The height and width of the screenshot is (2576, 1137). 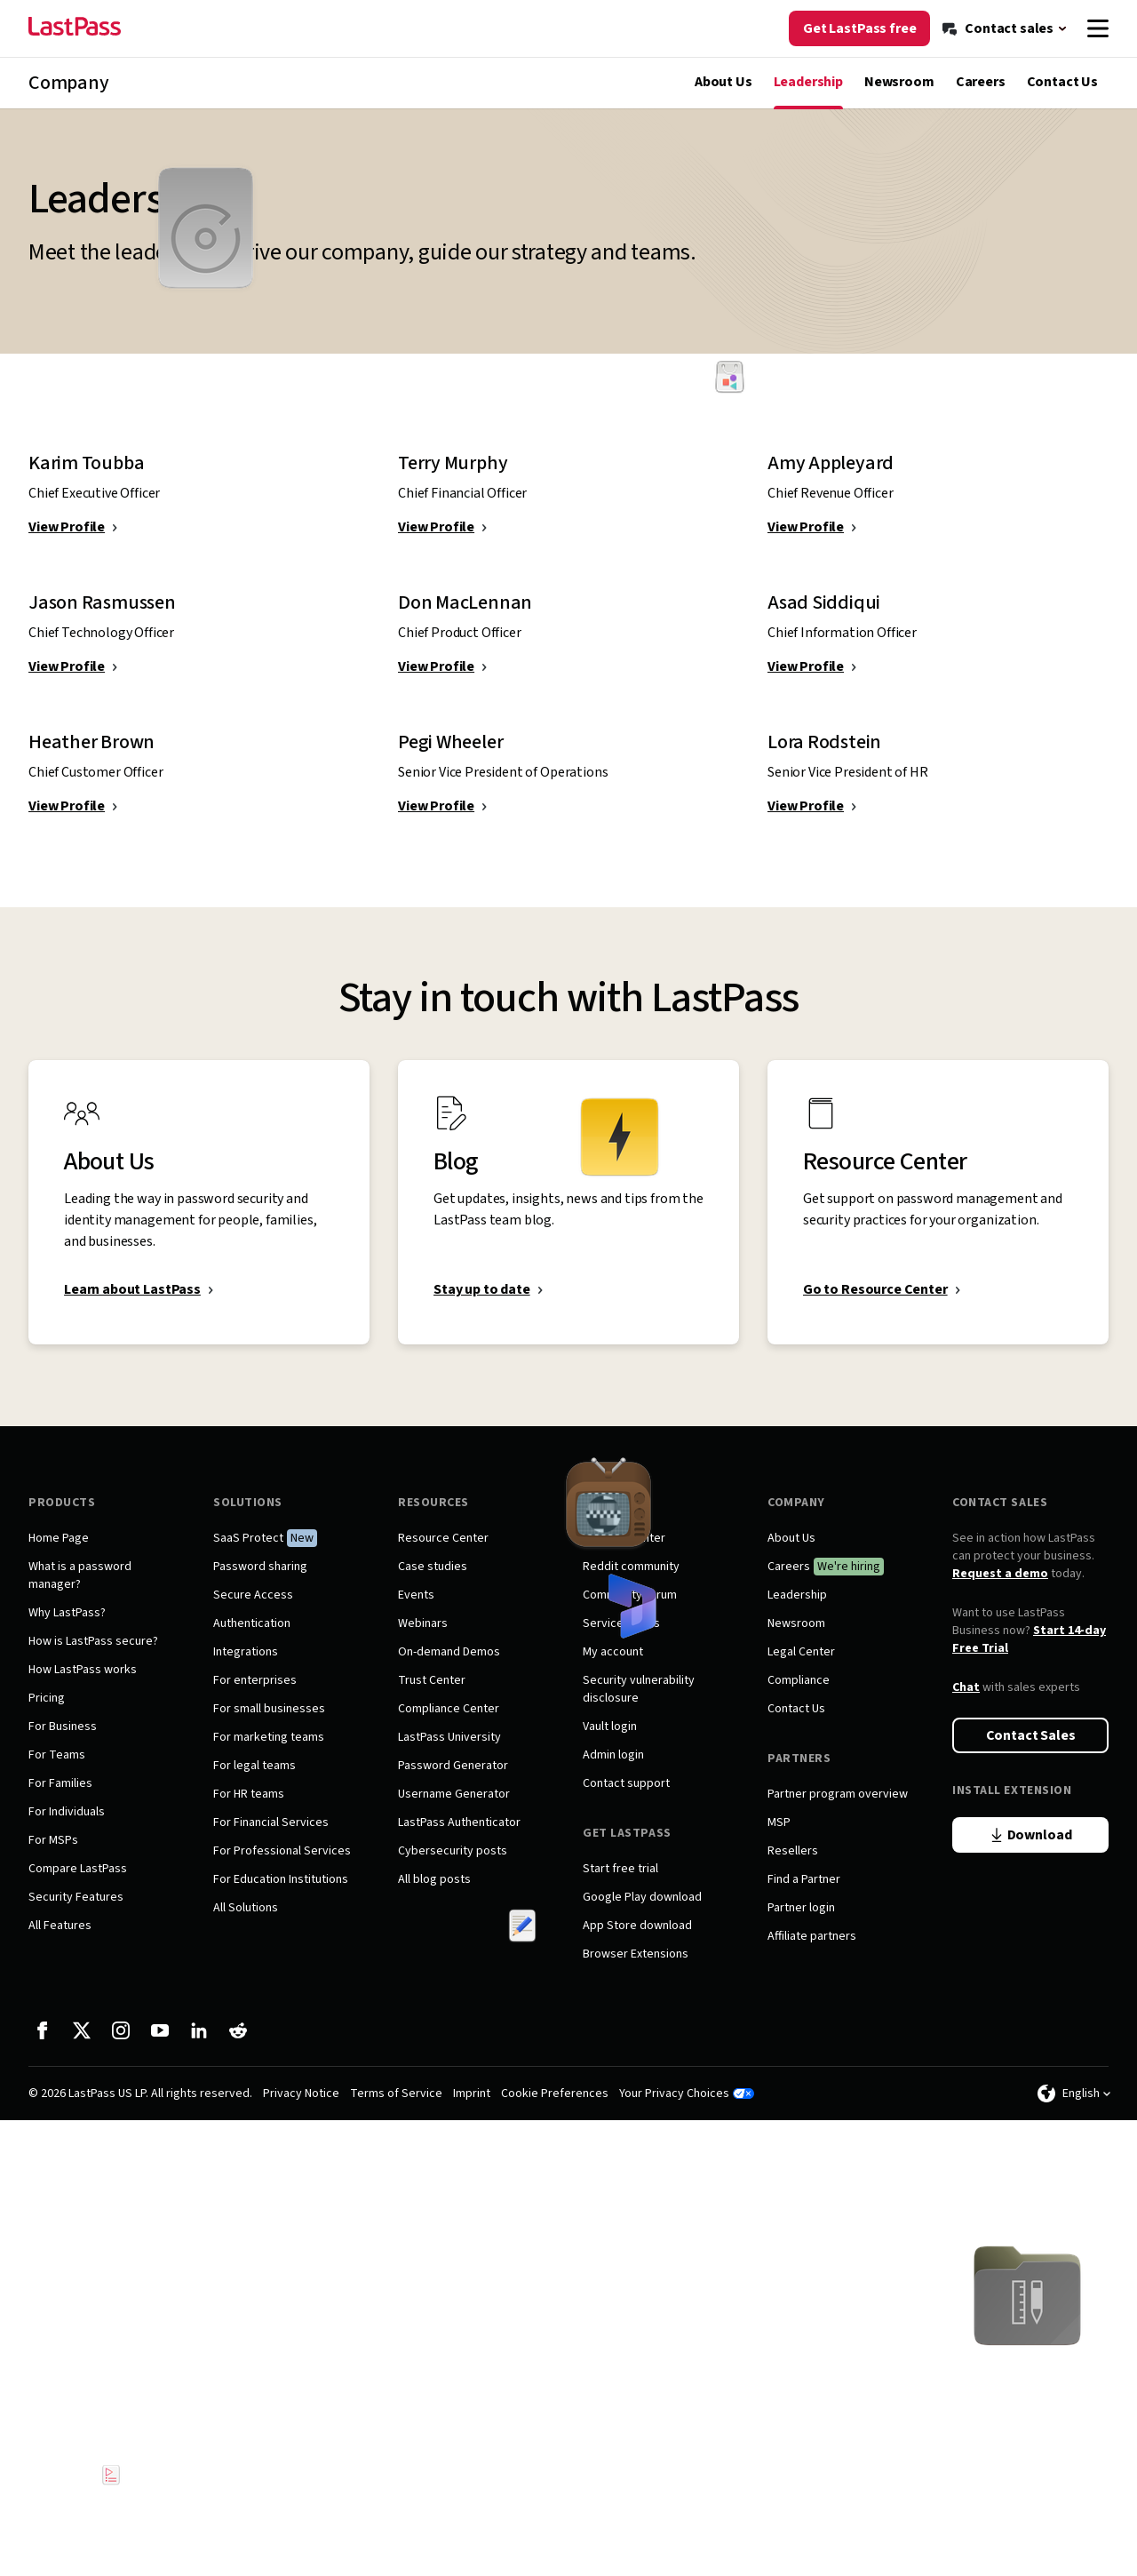 I want to click on audio playlist file, so click(x=111, y=2475).